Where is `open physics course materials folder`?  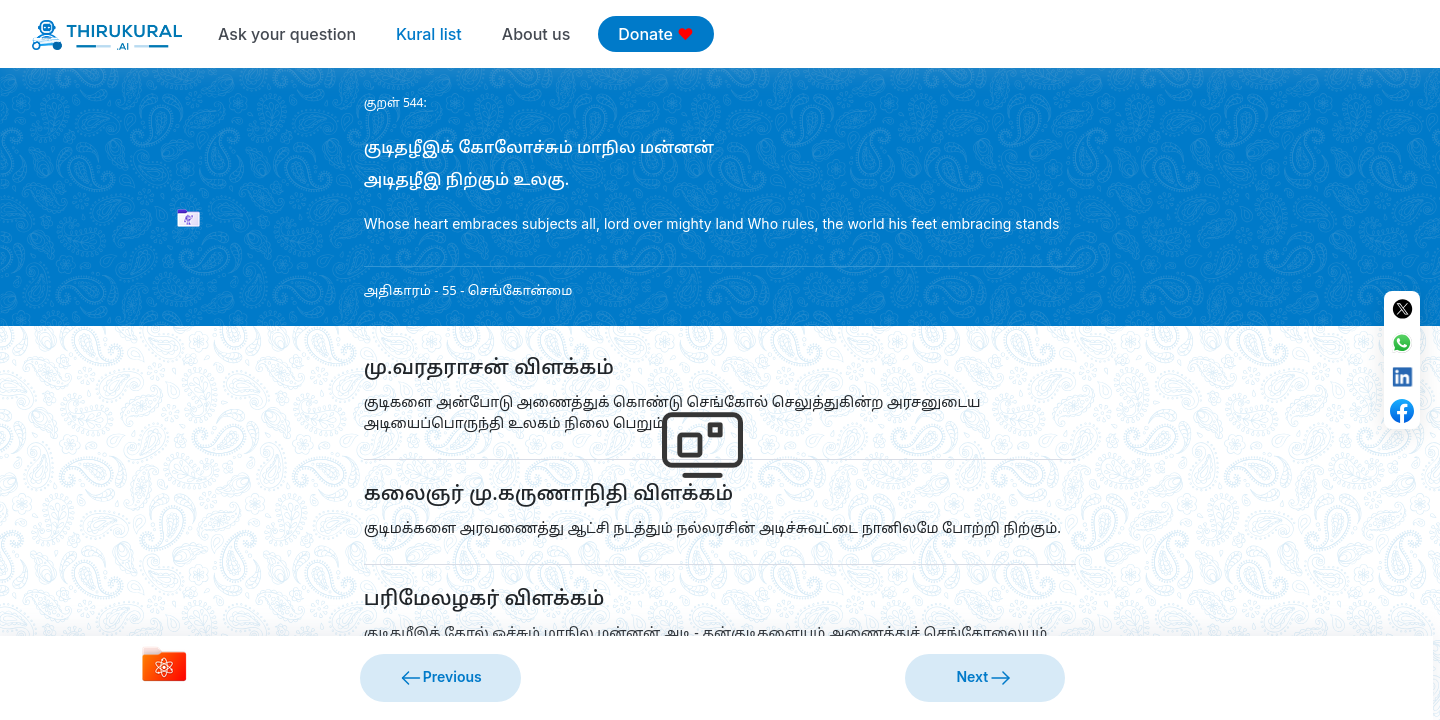 open physics course materials folder is located at coordinates (164, 665).